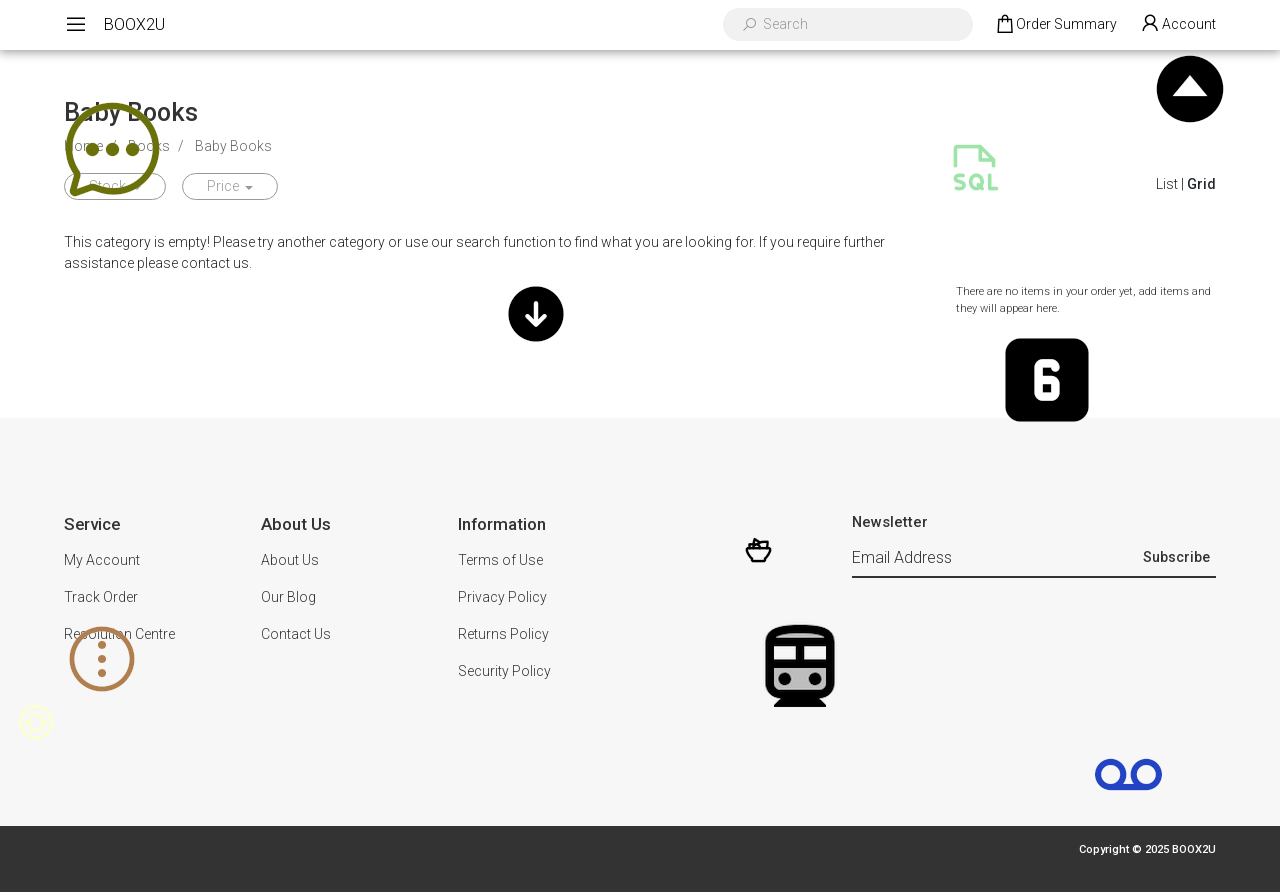 The image size is (1280, 892). I want to click on sync data with cloud or server, so click(36, 722).